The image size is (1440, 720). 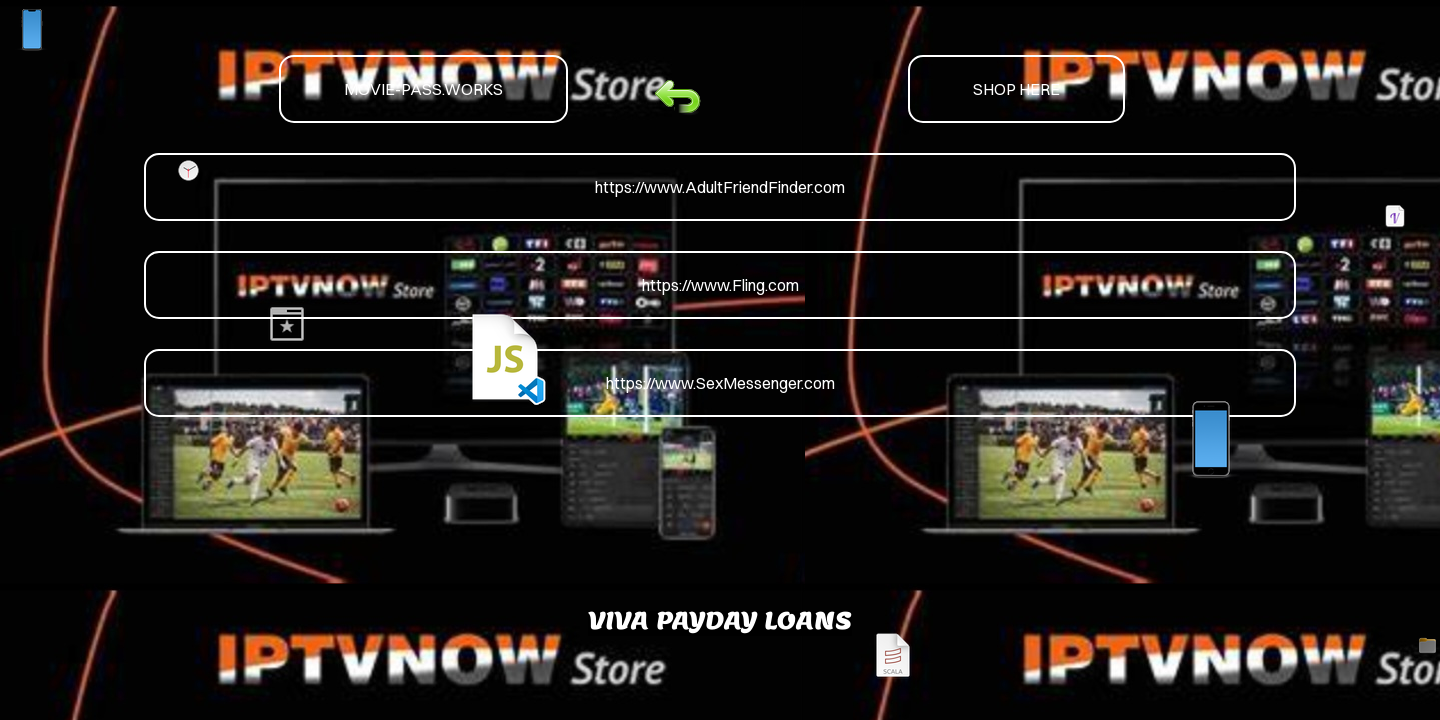 What do you see at coordinates (505, 359) in the screenshot?
I see `javascript file type in Visual Studio Code` at bounding box center [505, 359].